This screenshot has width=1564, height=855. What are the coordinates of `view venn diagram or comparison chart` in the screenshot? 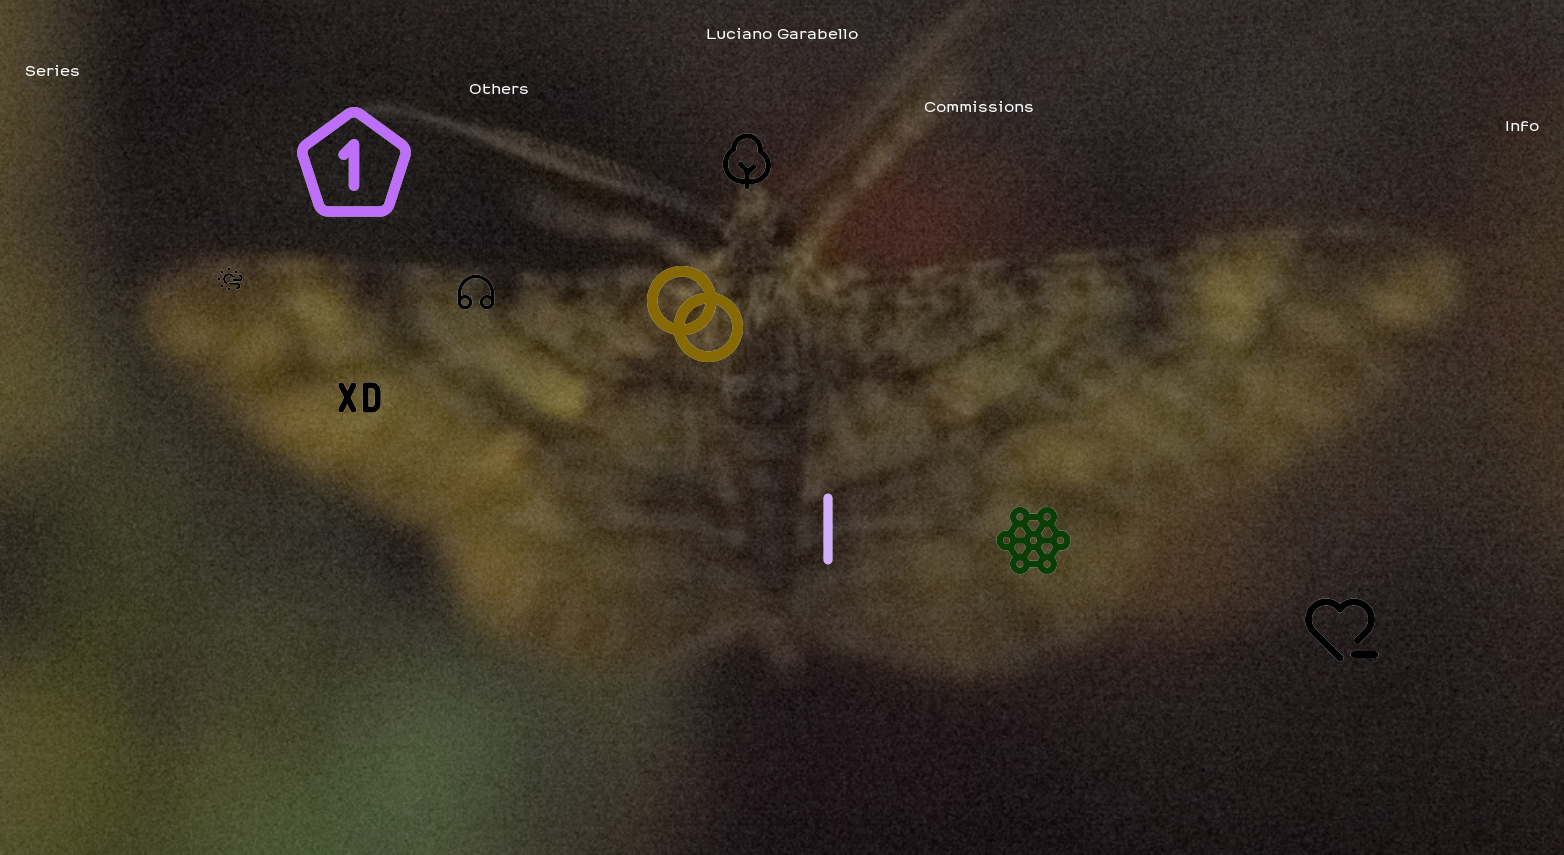 It's located at (695, 314).